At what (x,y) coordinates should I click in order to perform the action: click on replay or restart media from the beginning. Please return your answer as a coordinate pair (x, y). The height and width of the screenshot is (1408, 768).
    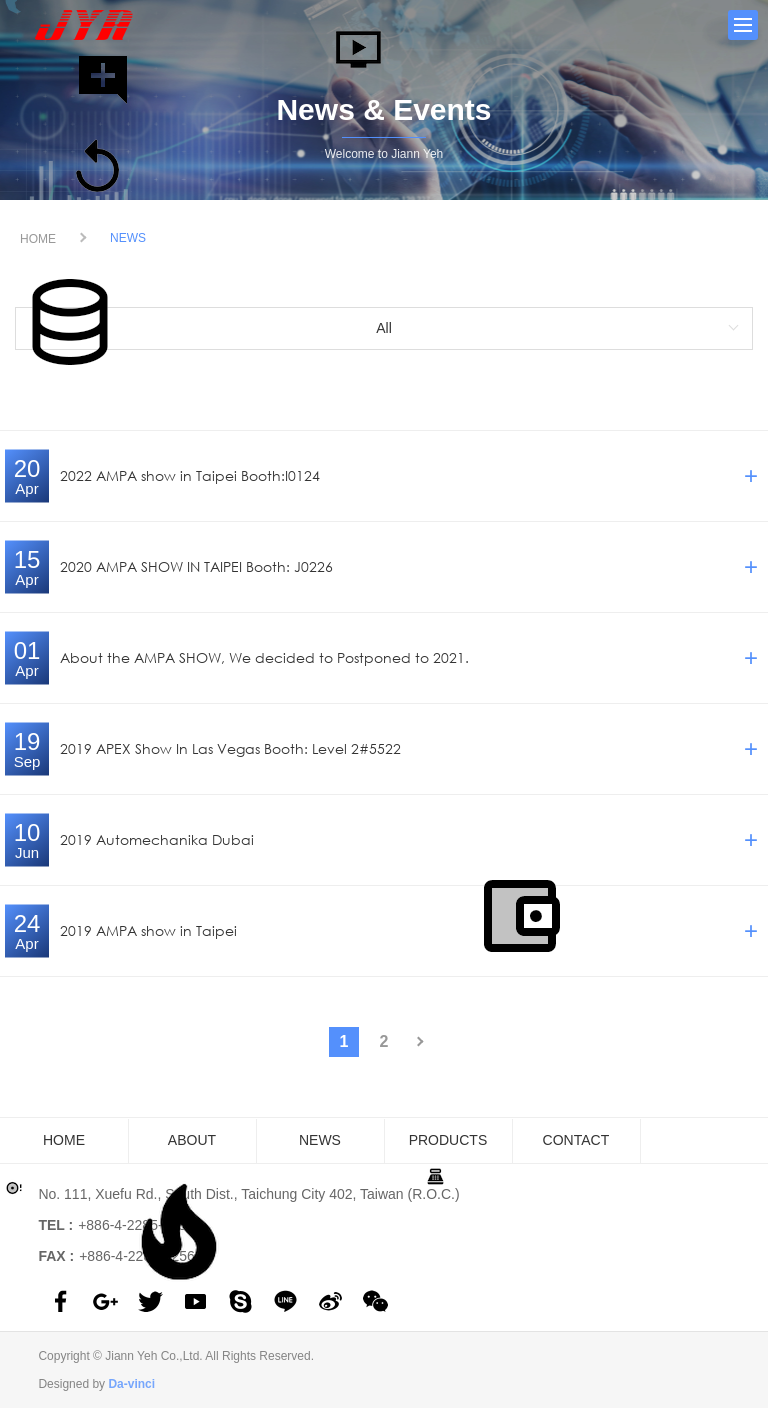
    Looking at the image, I should click on (97, 167).